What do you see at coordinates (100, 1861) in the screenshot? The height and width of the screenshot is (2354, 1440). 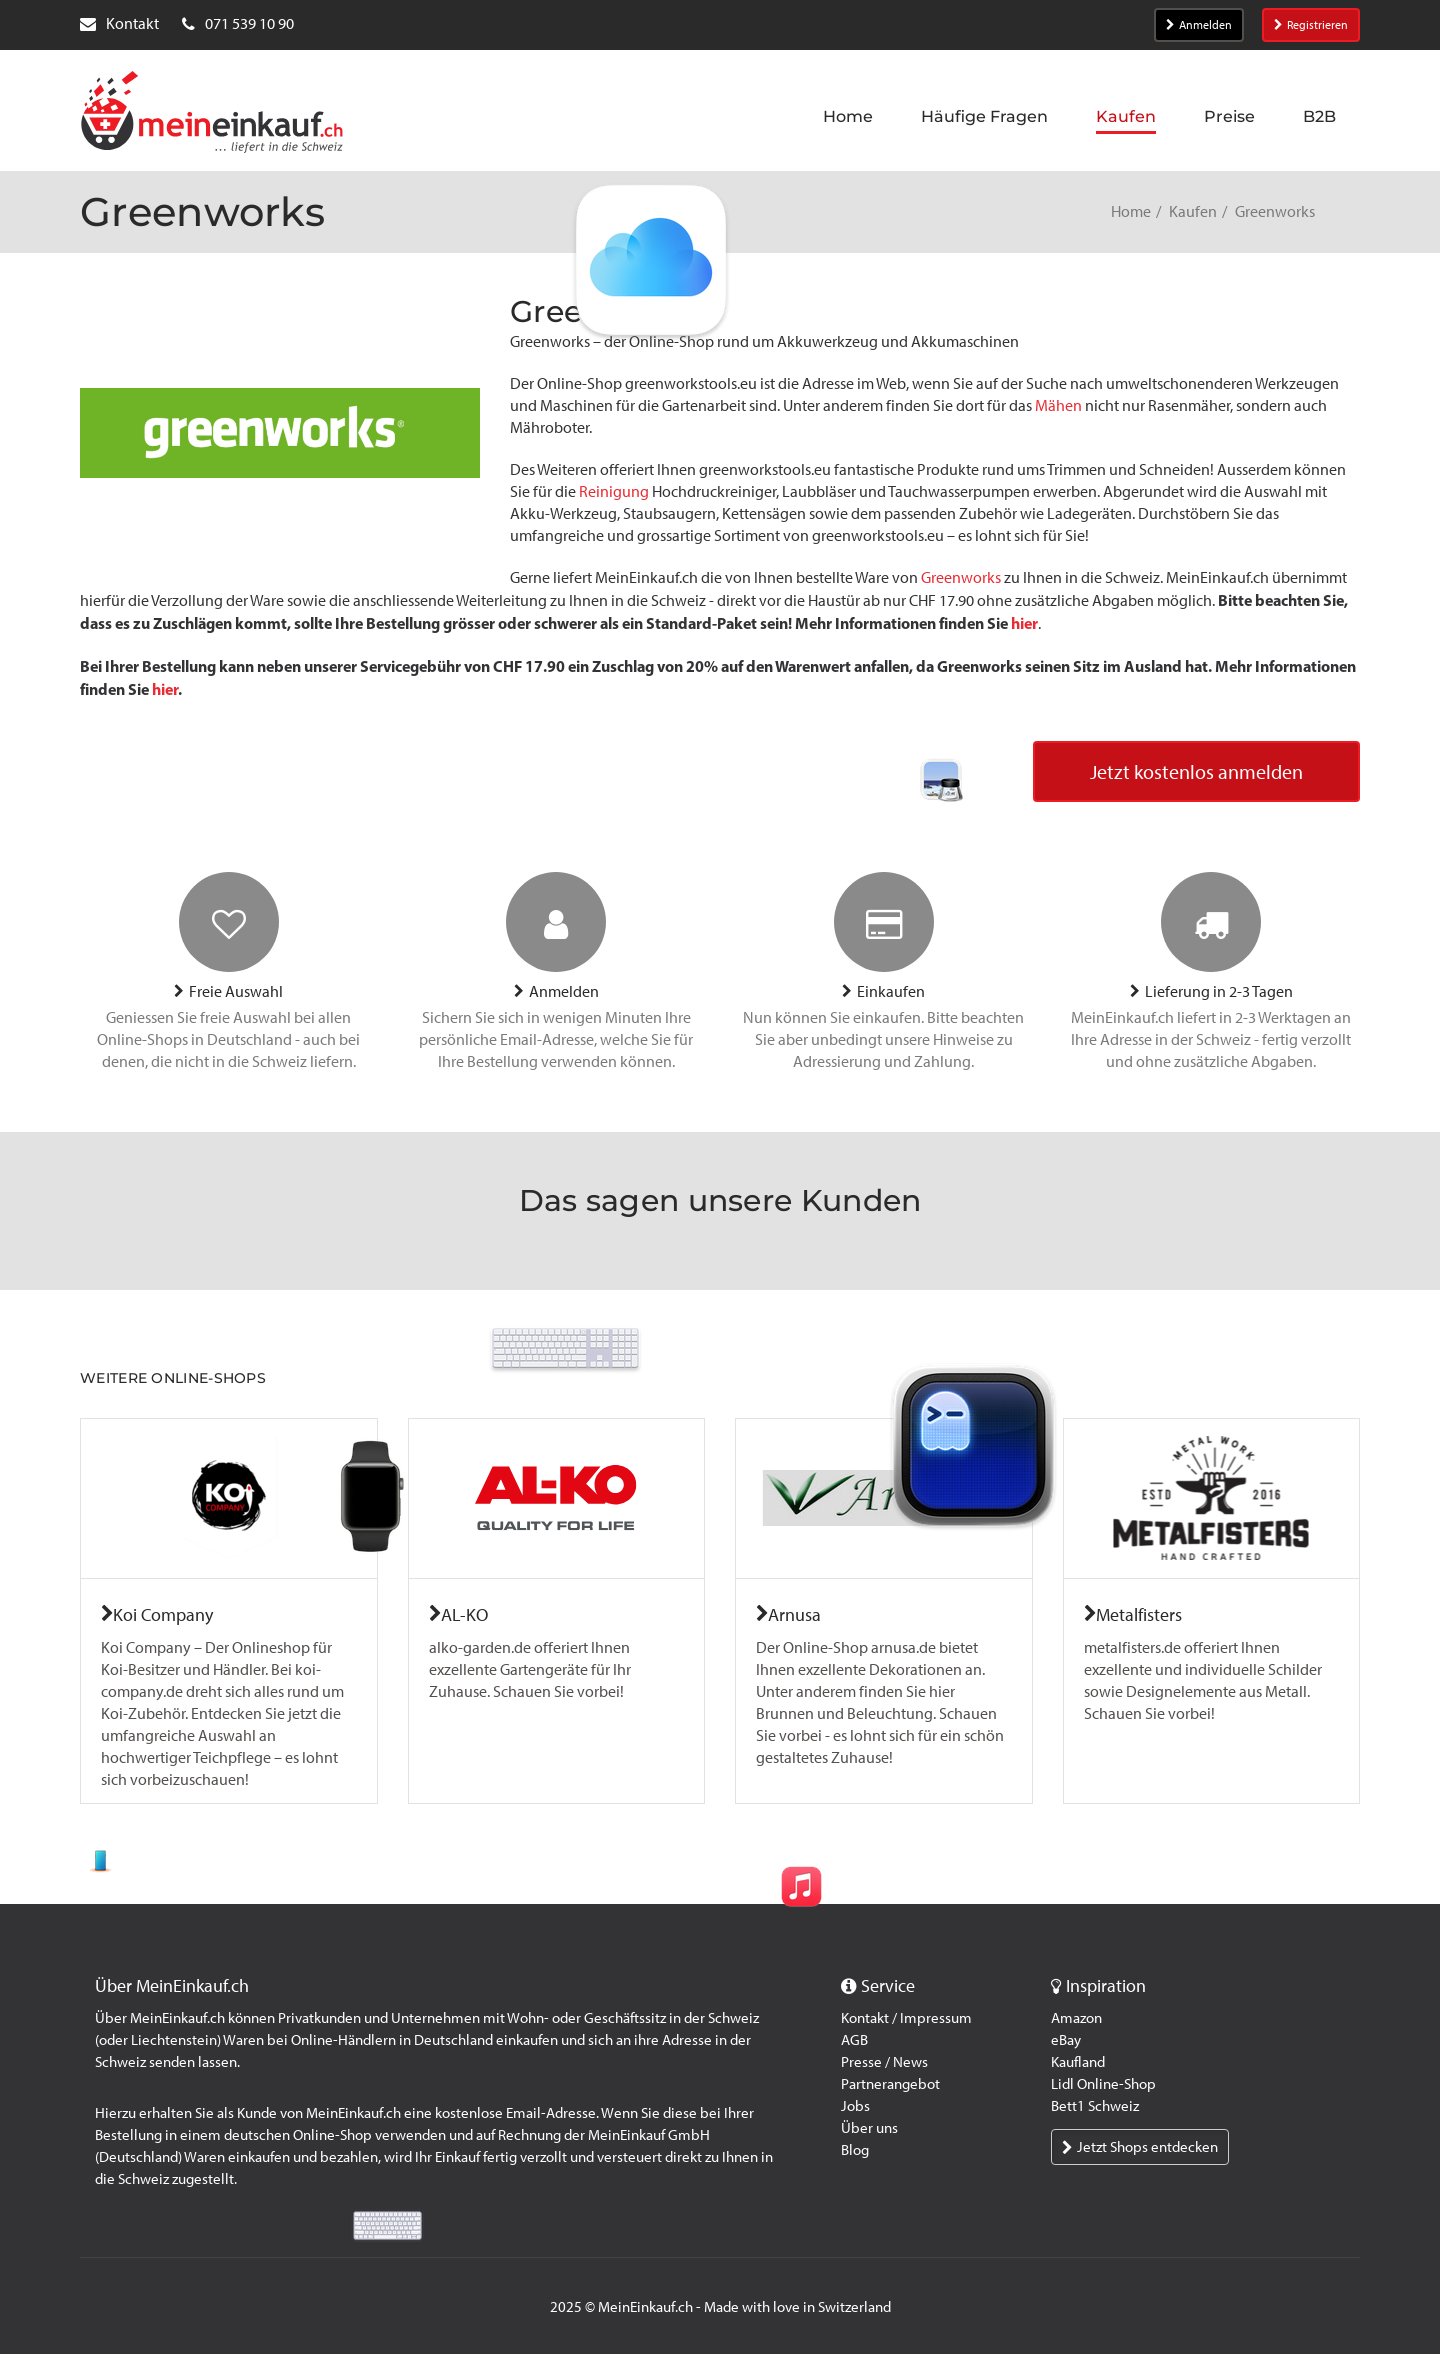 I see `enable mobile hotspot sharing` at bounding box center [100, 1861].